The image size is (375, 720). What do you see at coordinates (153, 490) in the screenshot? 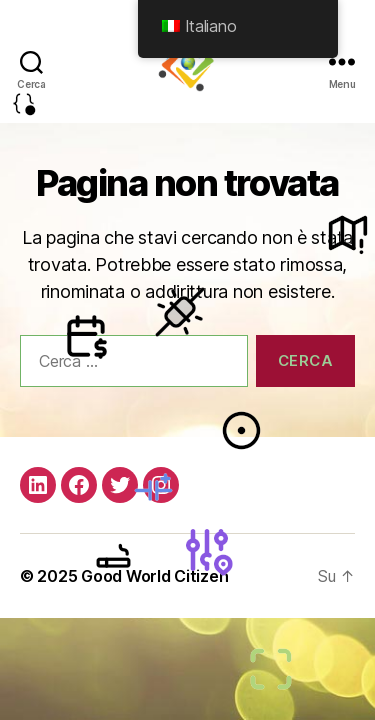
I see `polarized capacitor symbol in circuit diagrams` at bounding box center [153, 490].